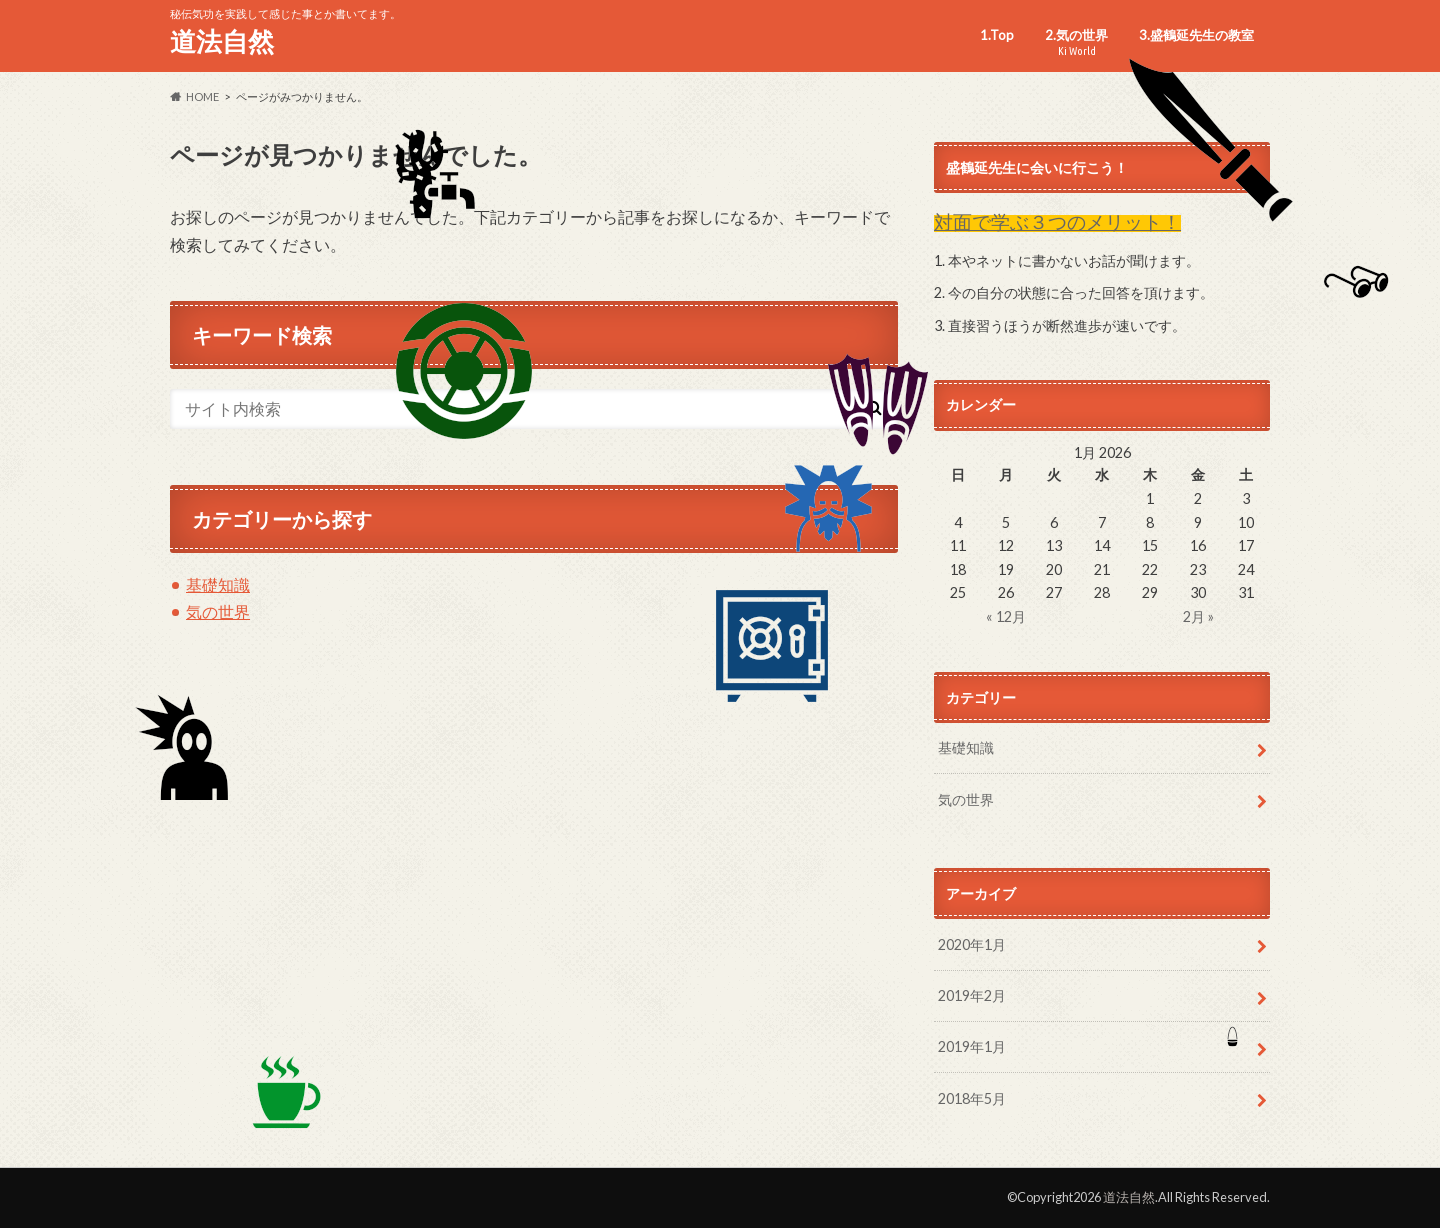 The height and width of the screenshot is (1228, 1440). What do you see at coordinates (1232, 1036) in the screenshot?
I see `access your shopping bag or cart` at bounding box center [1232, 1036].